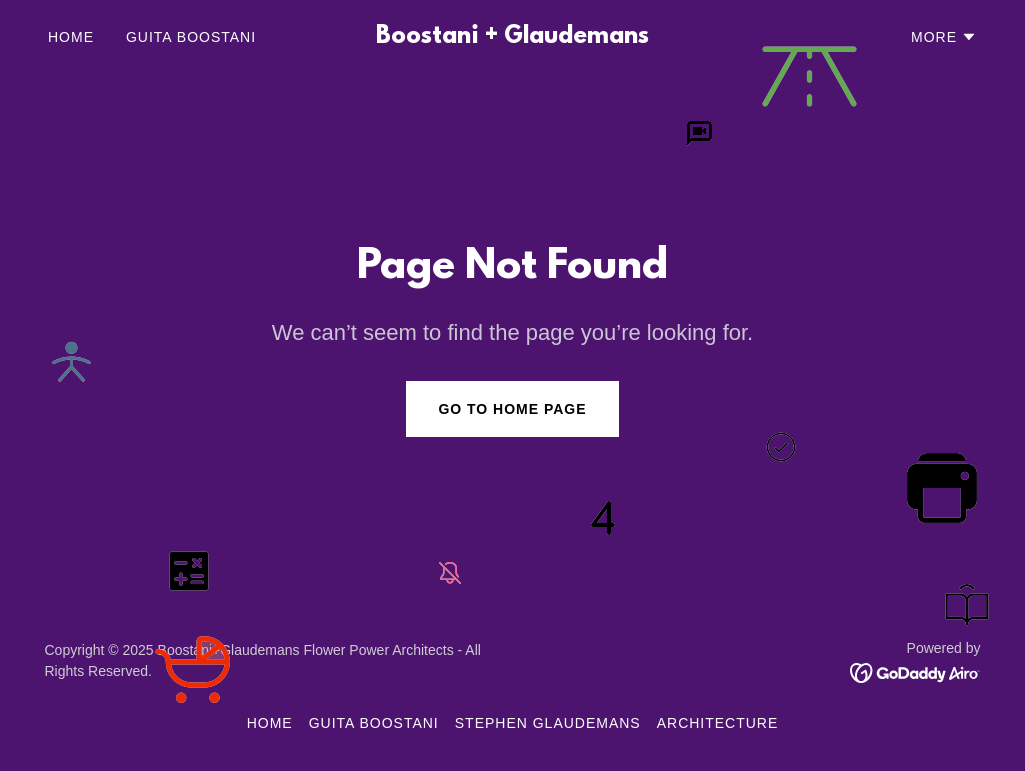  Describe the element at coordinates (603, 517) in the screenshot. I see `indicates step 4 in a multi-step process` at that location.